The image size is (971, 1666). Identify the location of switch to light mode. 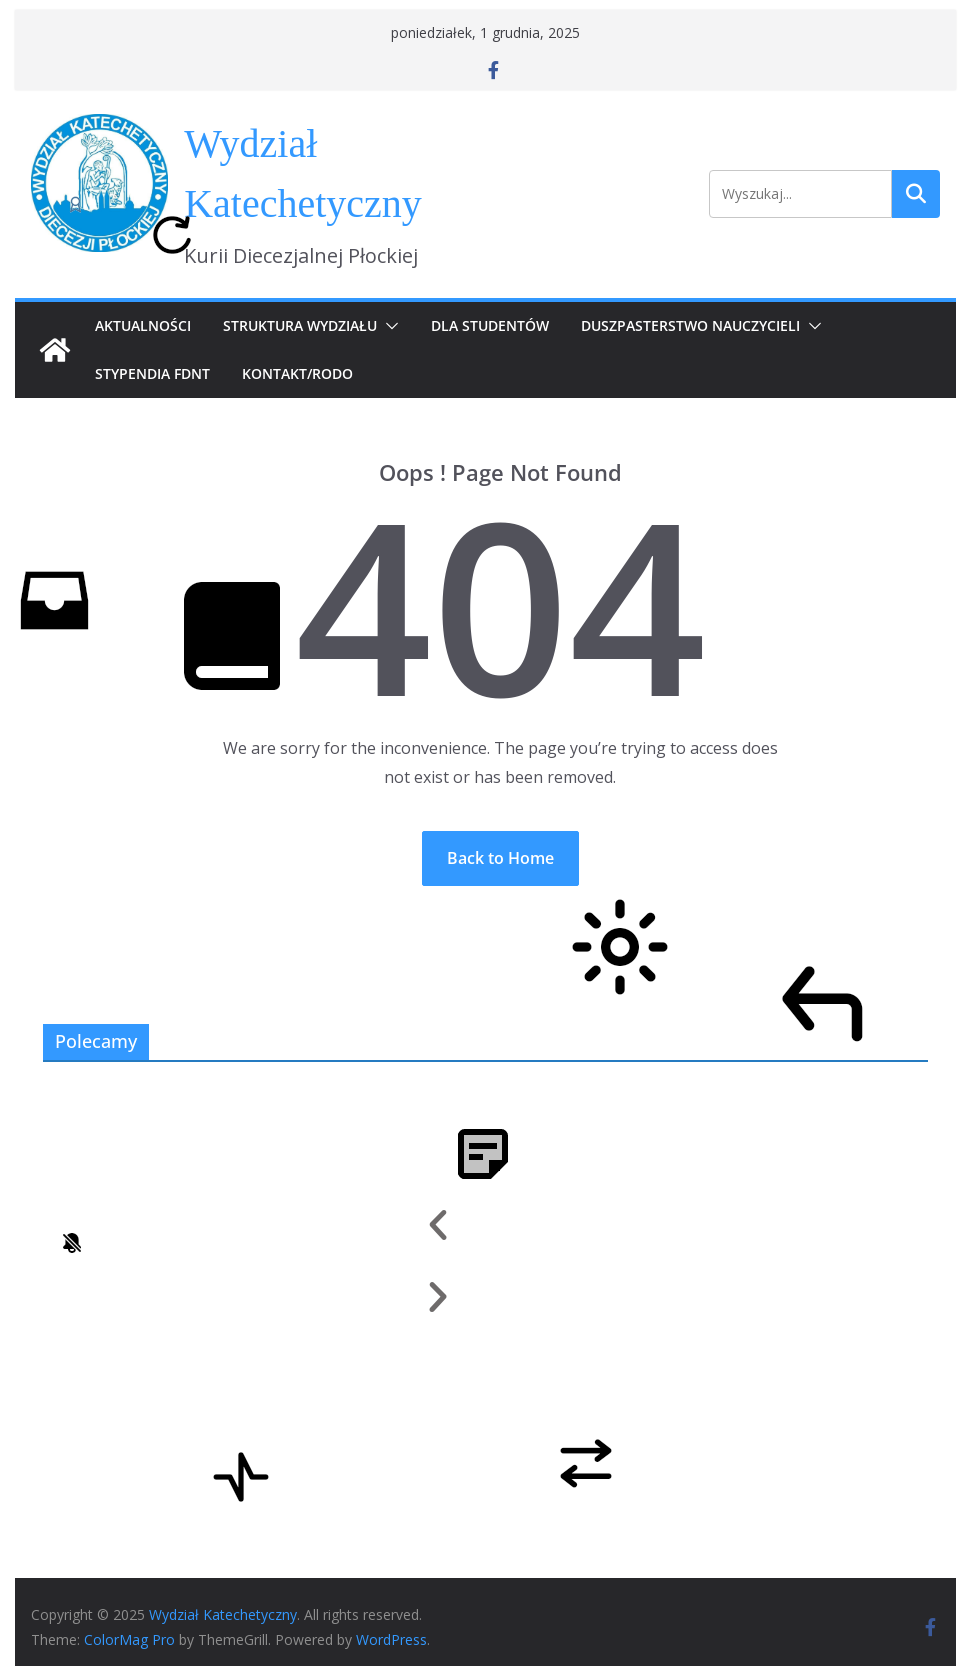
(620, 947).